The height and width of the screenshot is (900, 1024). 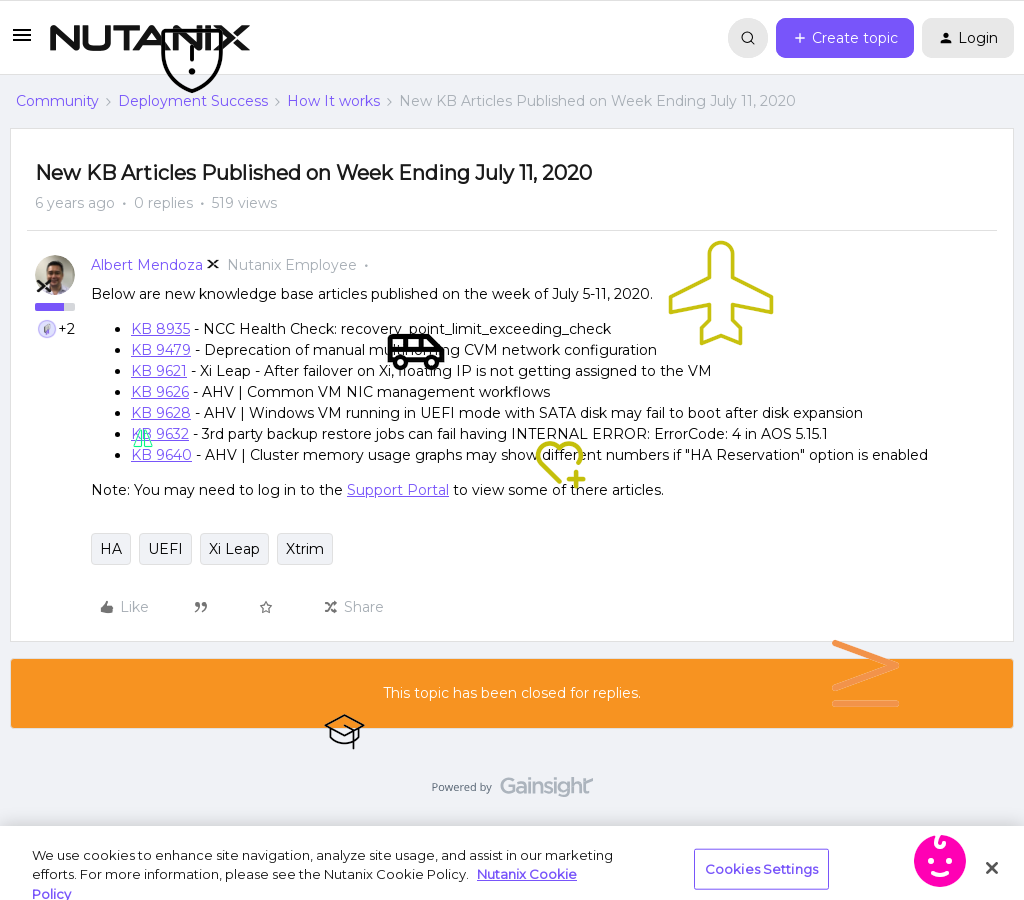 I want to click on security warning or potential threat detected, so click(x=192, y=57).